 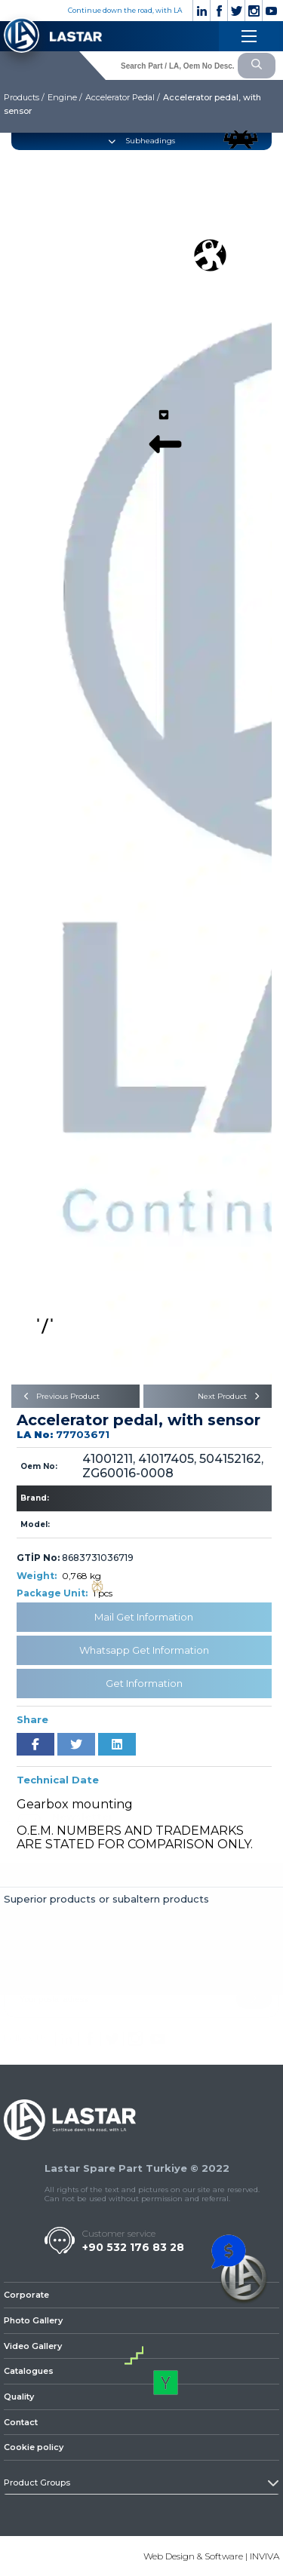 I want to click on go back to the previous screen, so click(x=165, y=444).